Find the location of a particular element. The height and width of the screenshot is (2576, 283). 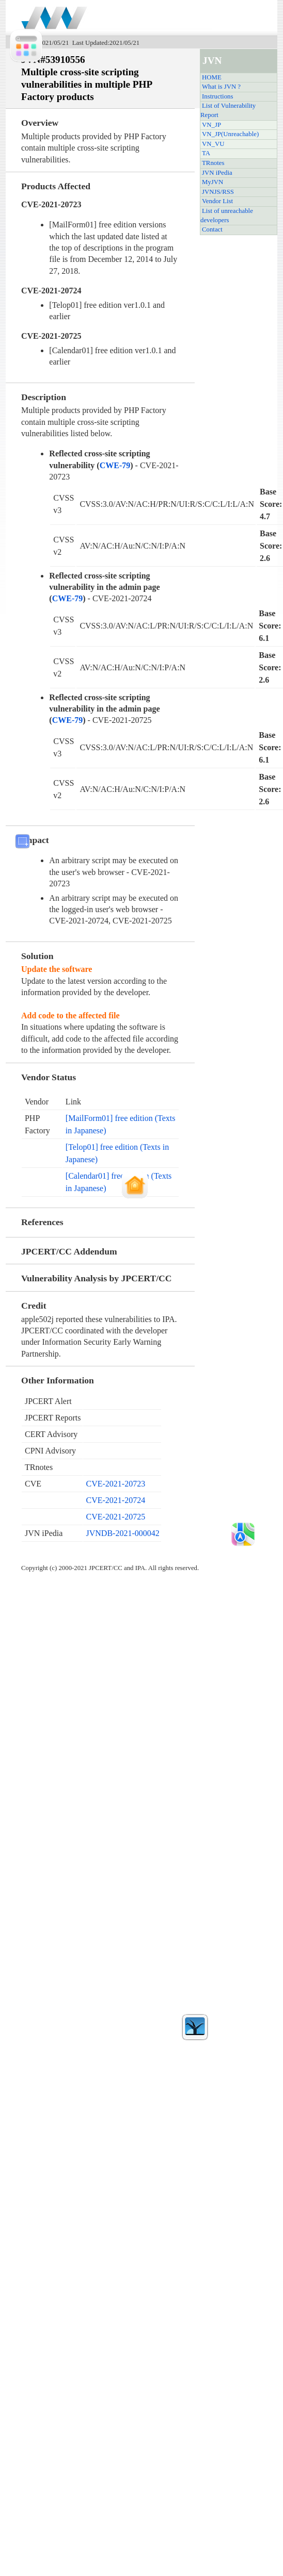

open shotwell photo manager is located at coordinates (195, 2027).